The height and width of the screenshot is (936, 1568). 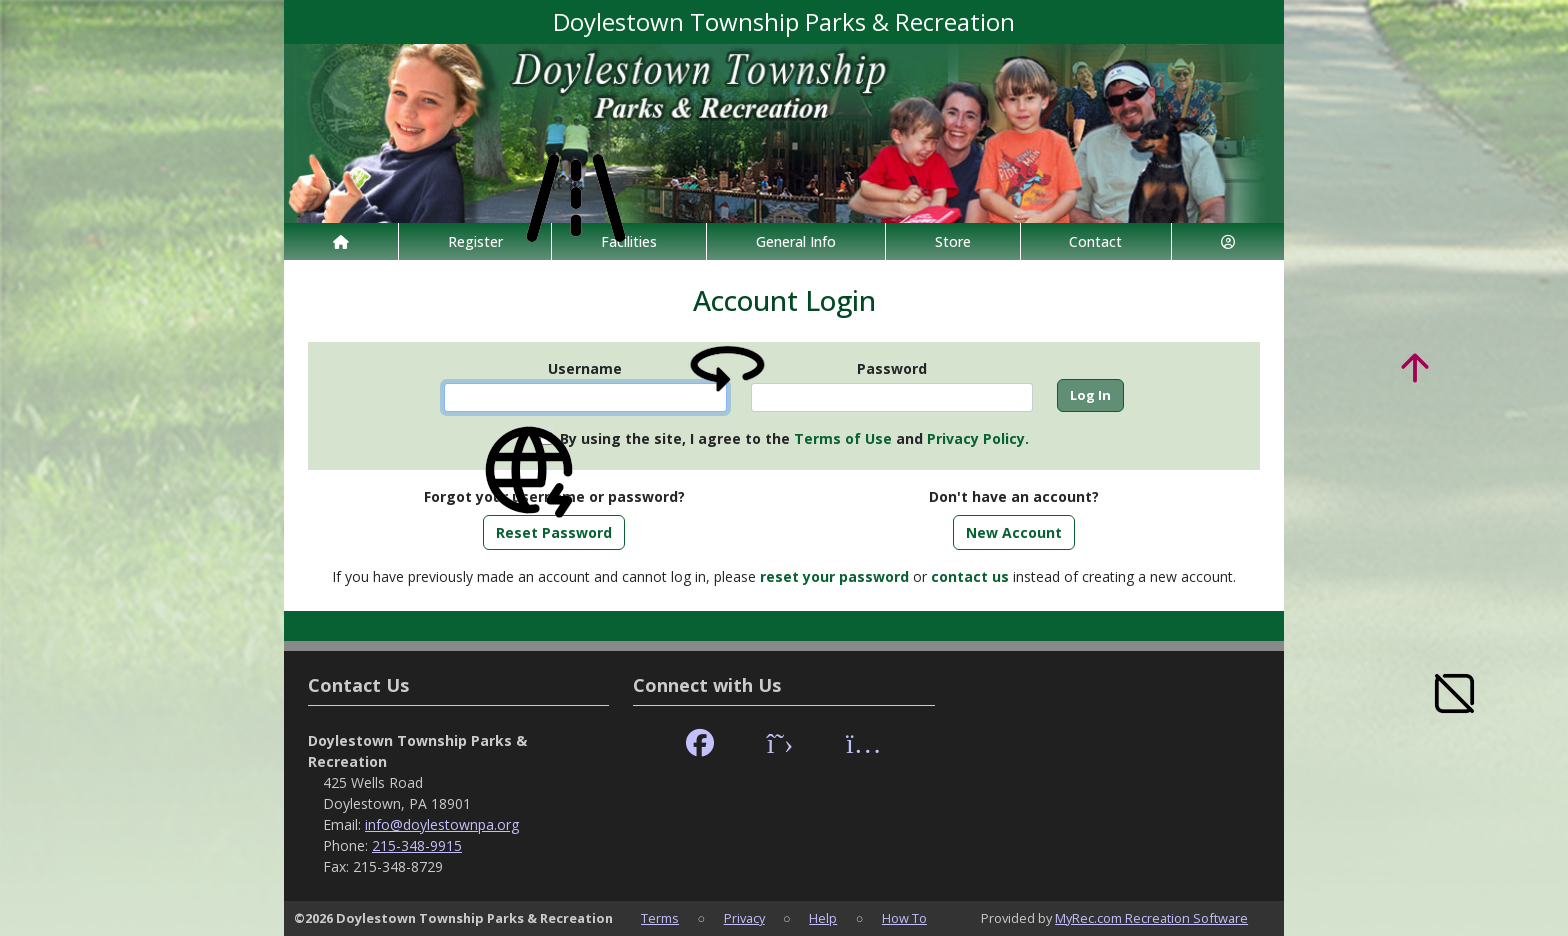 What do you see at coordinates (727, 364) in the screenshot?
I see `view 360-degree panorama or image` at bounding box center [727, 364].